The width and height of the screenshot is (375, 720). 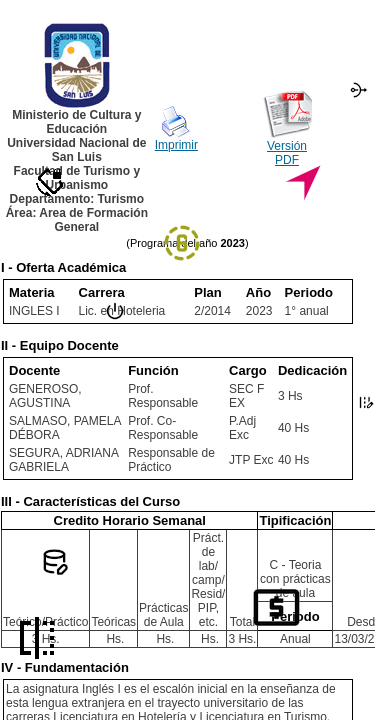 What do you see at coordinates (276, 607) in the screenshot?
I see `find nearby ATMs or cash machines` at bounding box center [276, 607].